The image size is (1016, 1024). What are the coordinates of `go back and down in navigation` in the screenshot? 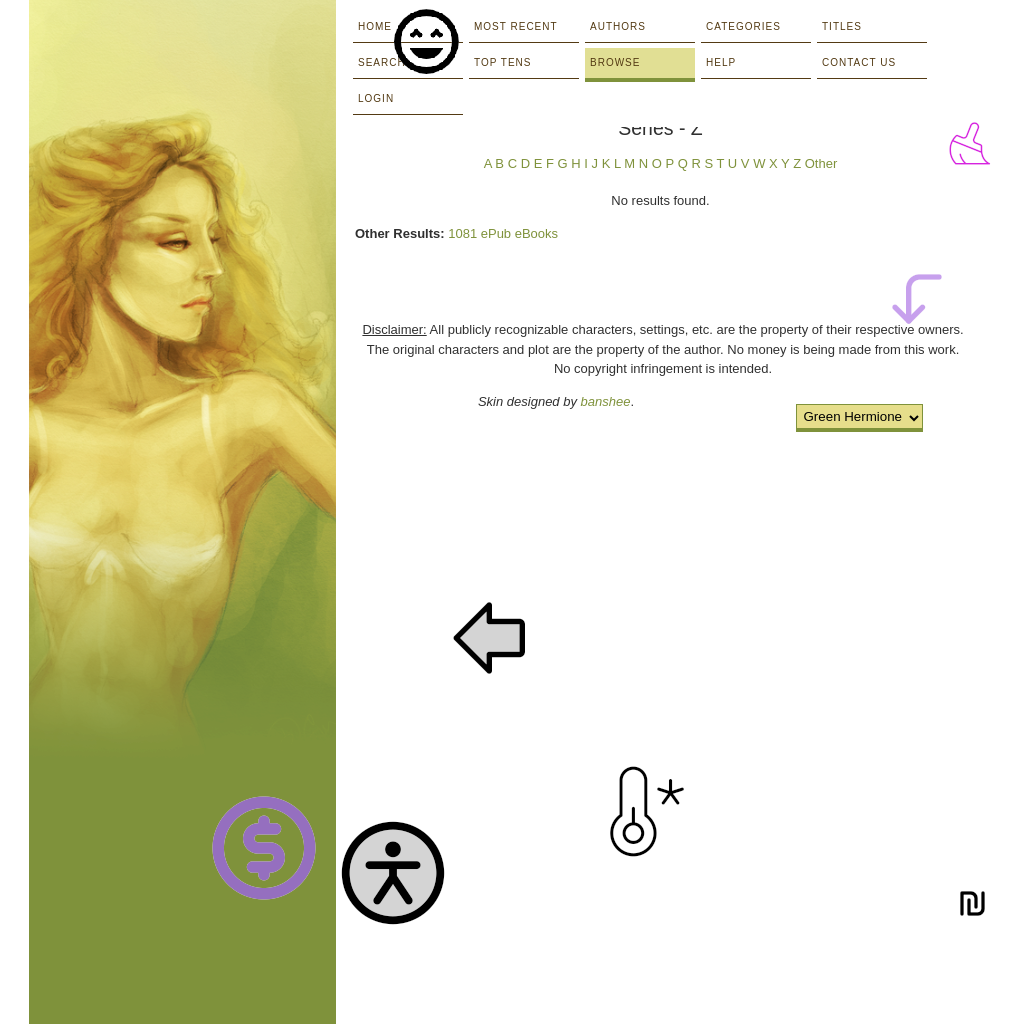 It's located at (917, 299).